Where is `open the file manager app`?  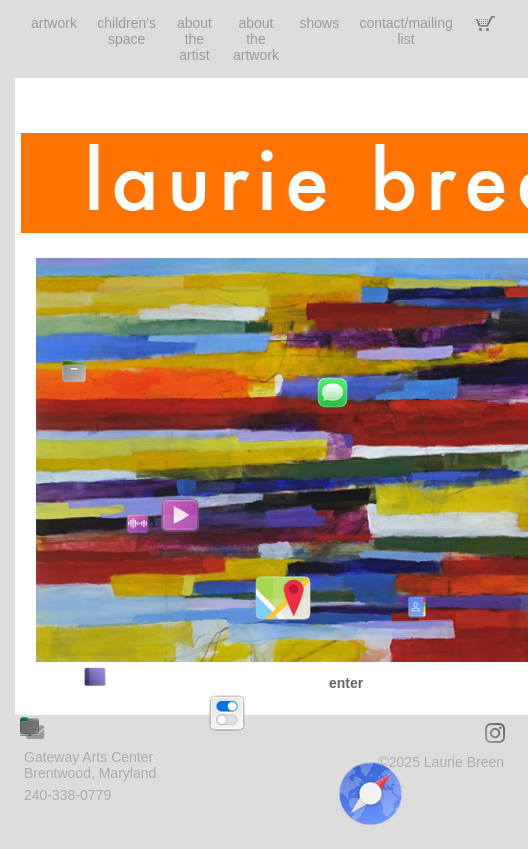
open the file manager app is located at coordinates (74, 371).